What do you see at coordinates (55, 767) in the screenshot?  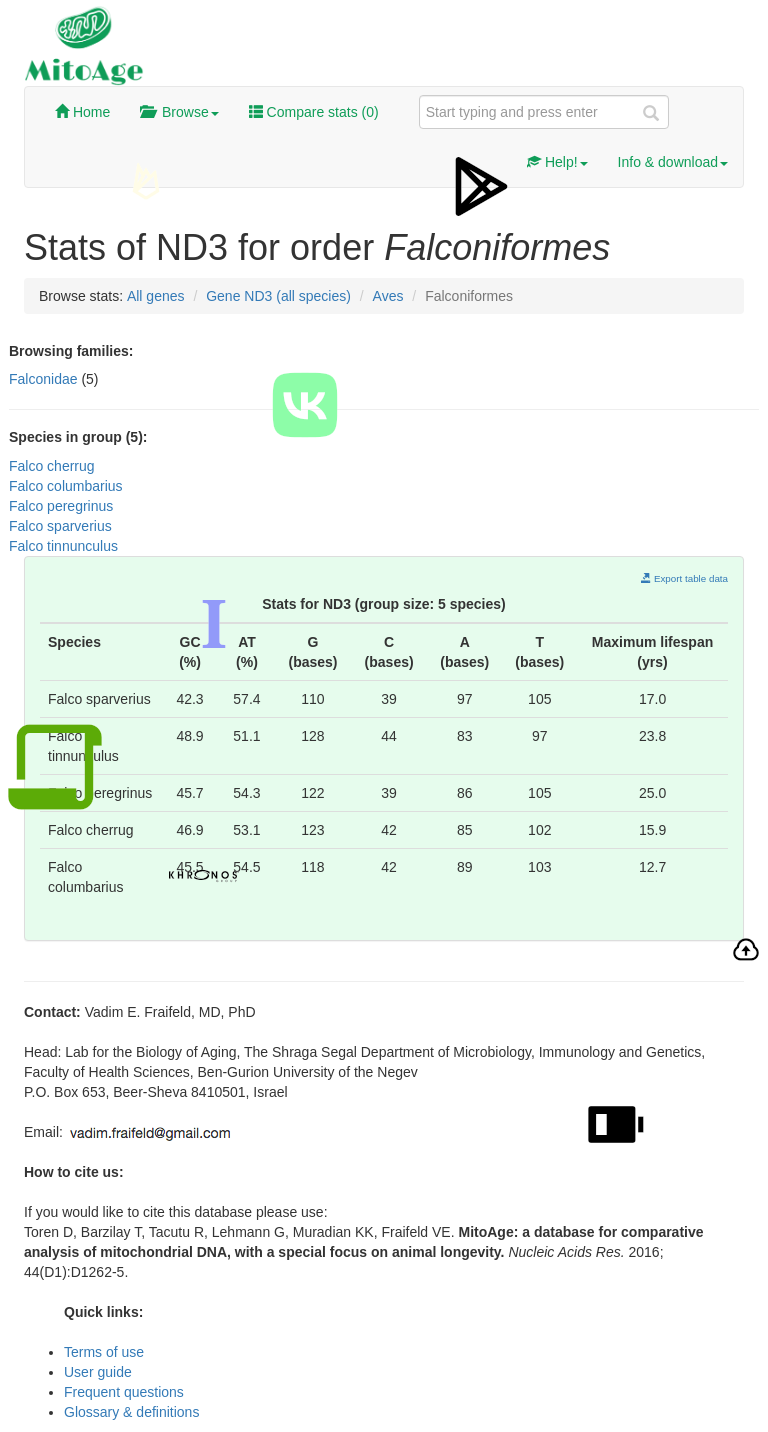 I see `view document or paper file` at bounding box center [55, 767].